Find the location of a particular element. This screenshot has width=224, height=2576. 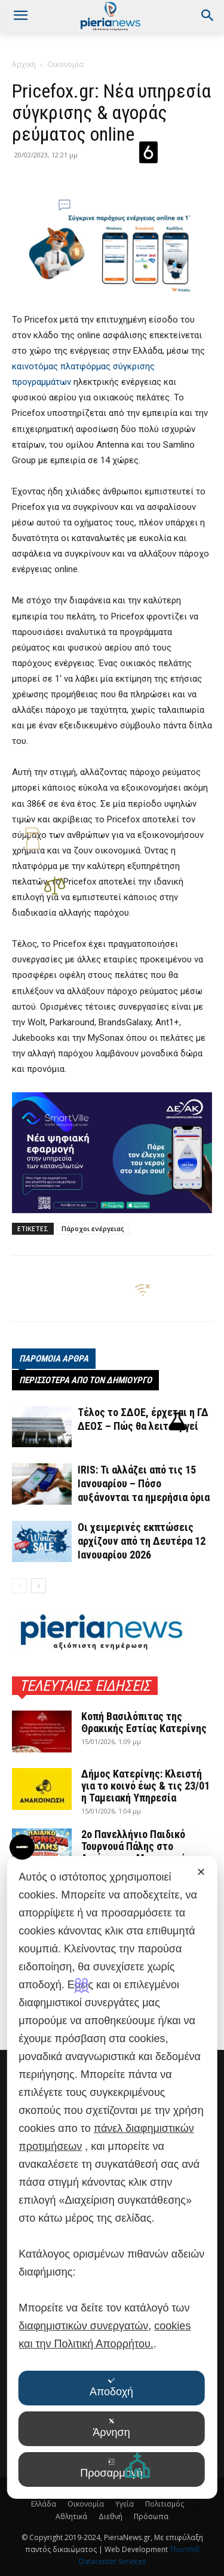

indicates the number six in a sequence or list is located at coordinates (148, 152).